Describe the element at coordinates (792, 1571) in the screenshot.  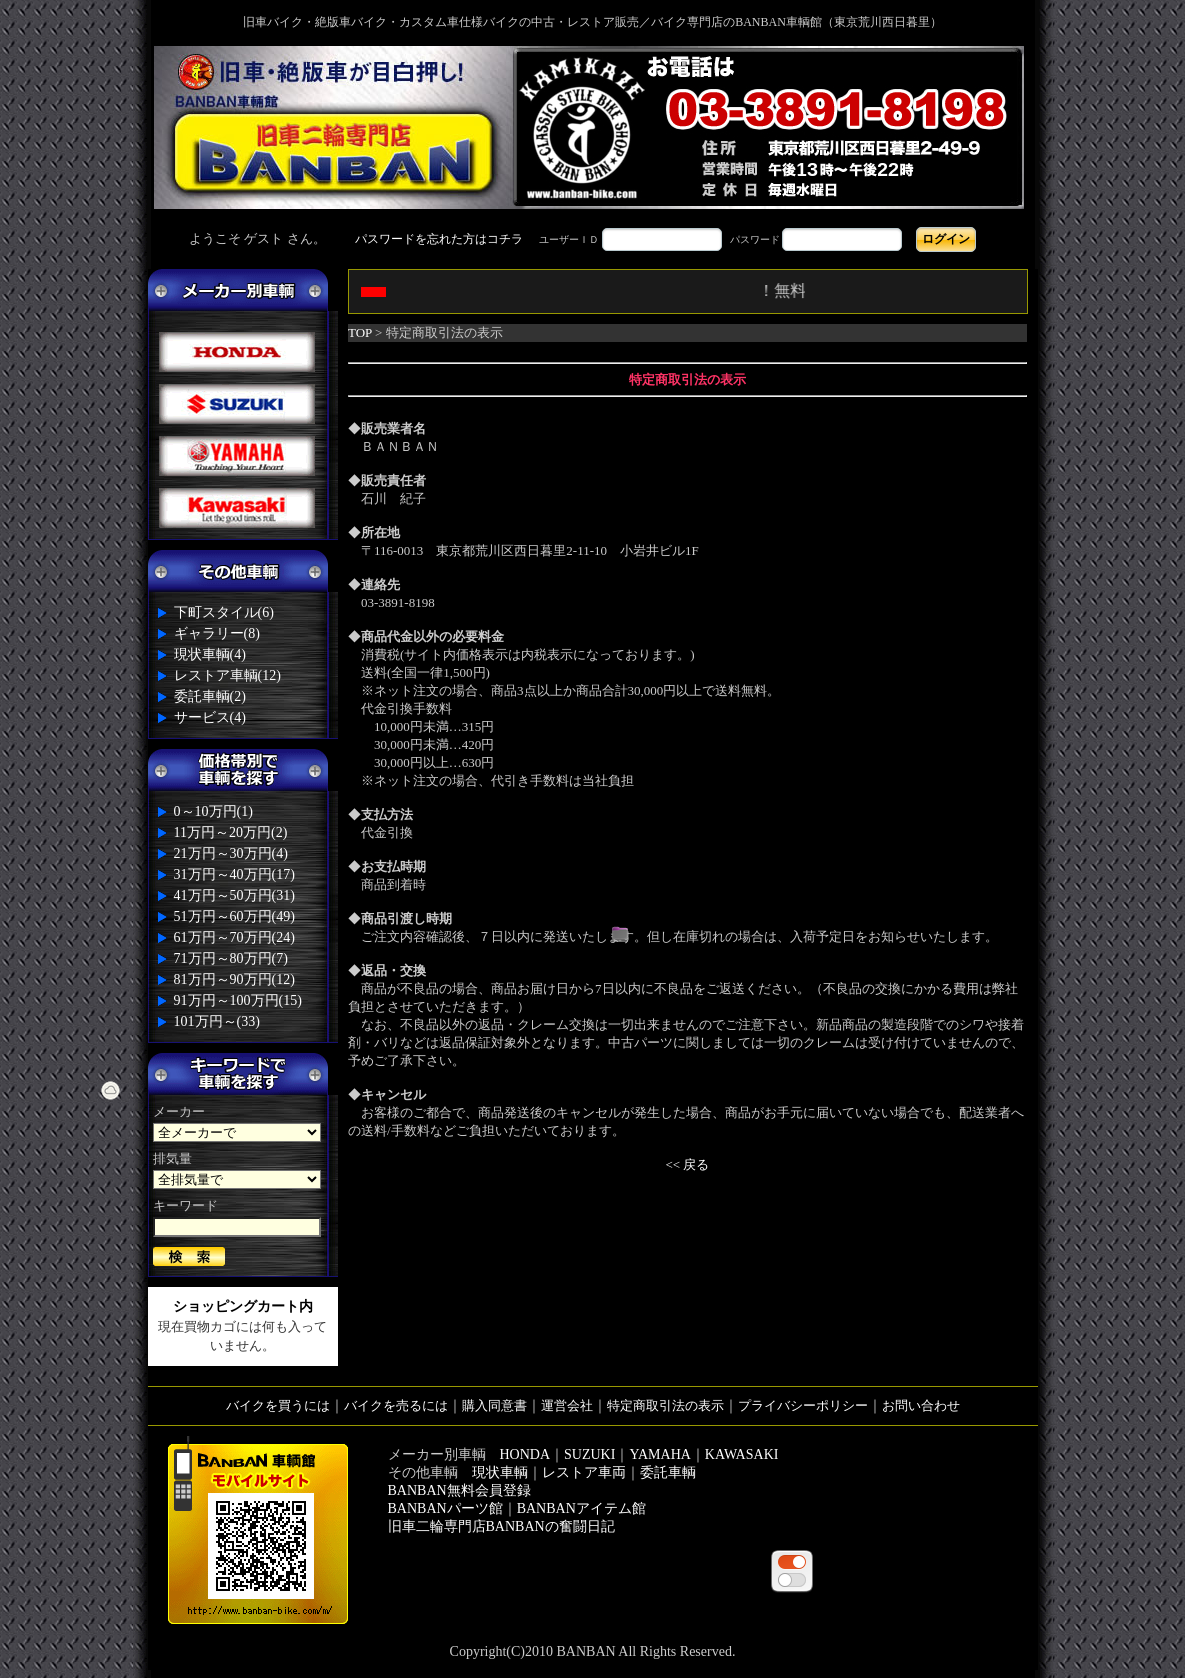
I see `open gnome tweaks to customize system settings` at that location.